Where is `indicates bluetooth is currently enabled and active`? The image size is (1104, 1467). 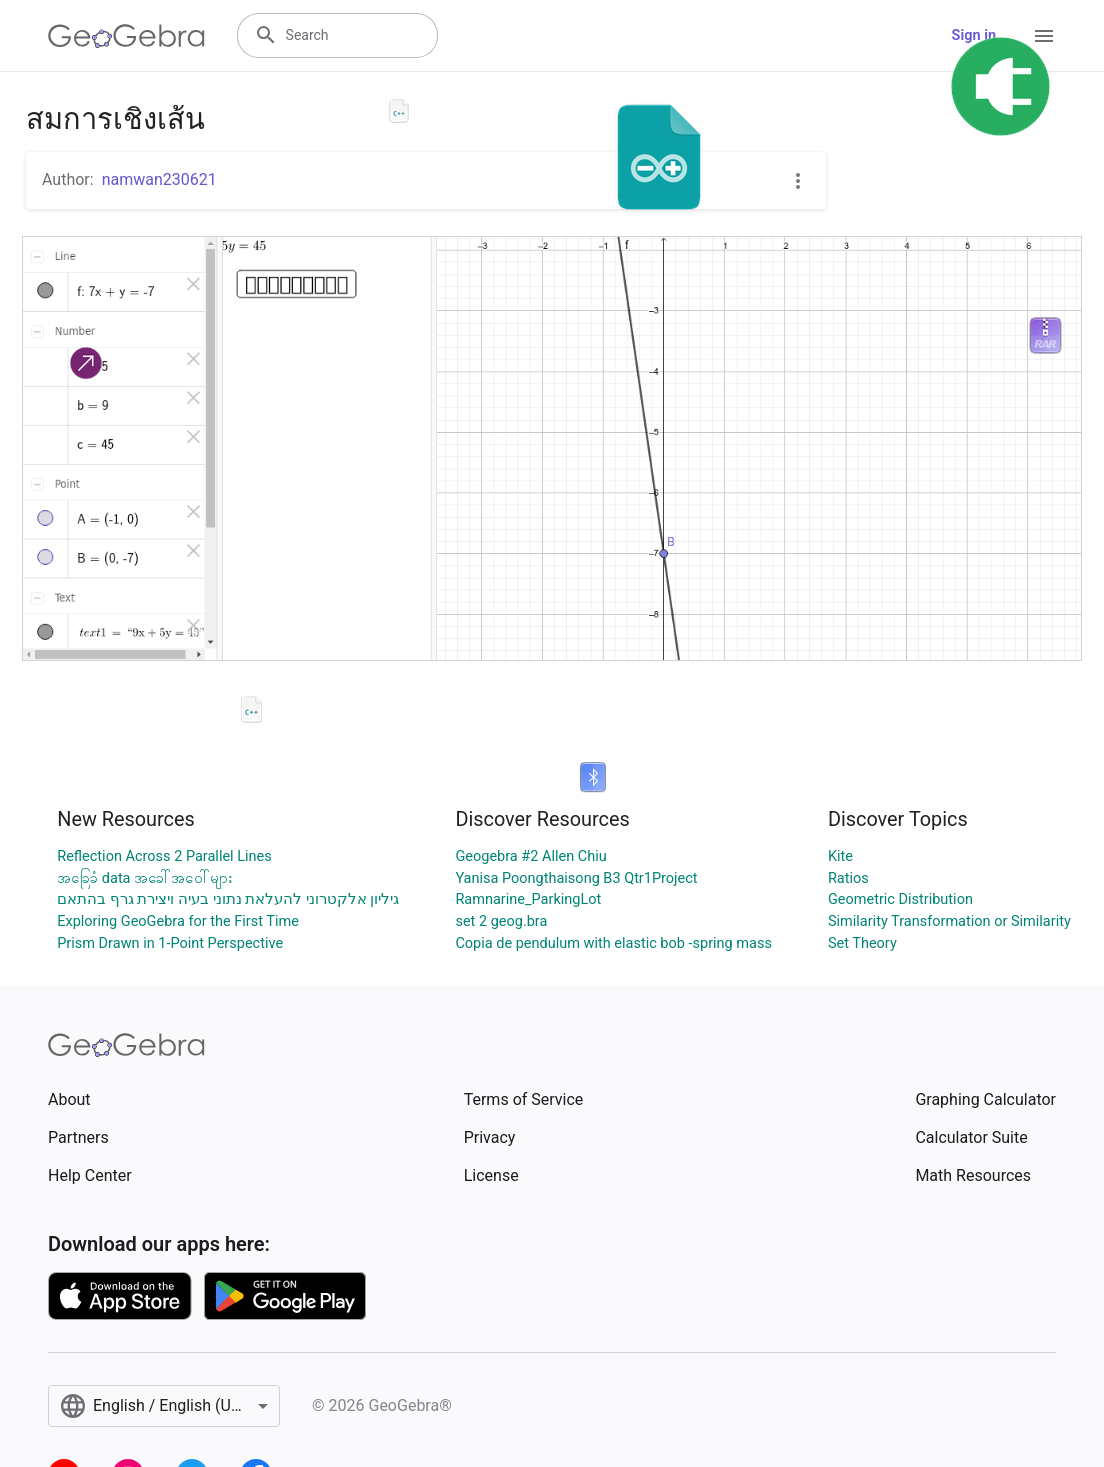
indicates bluetooth is currently enabled and active is located at coordinates (593, 777).